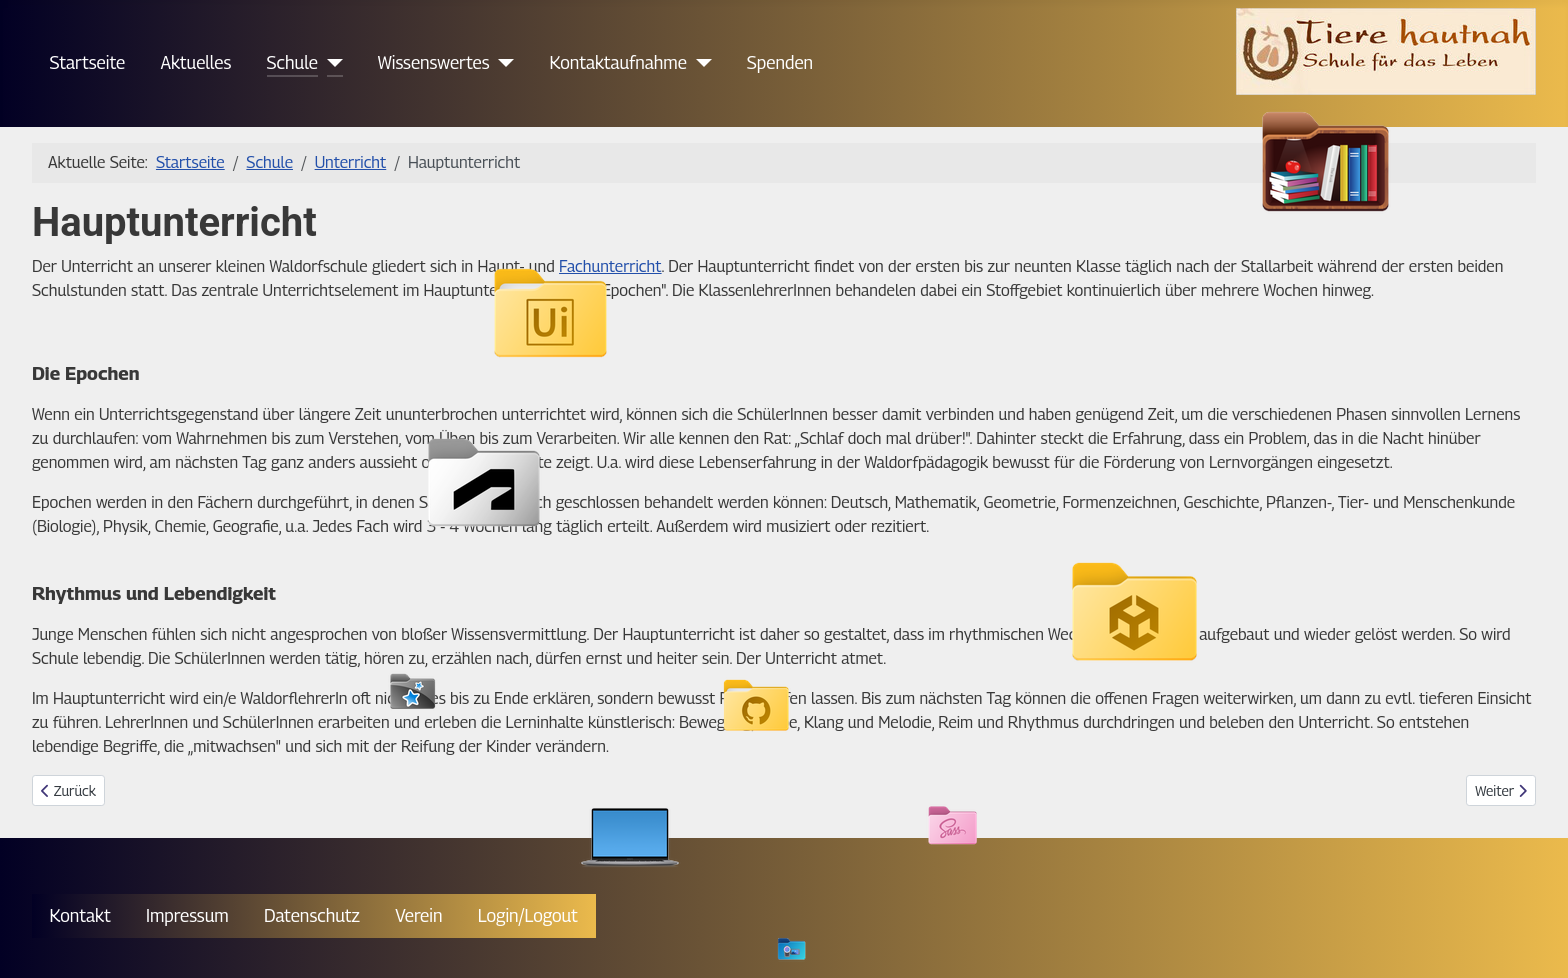  I want to click on select macbook pro as your device type, so click(630, 834).